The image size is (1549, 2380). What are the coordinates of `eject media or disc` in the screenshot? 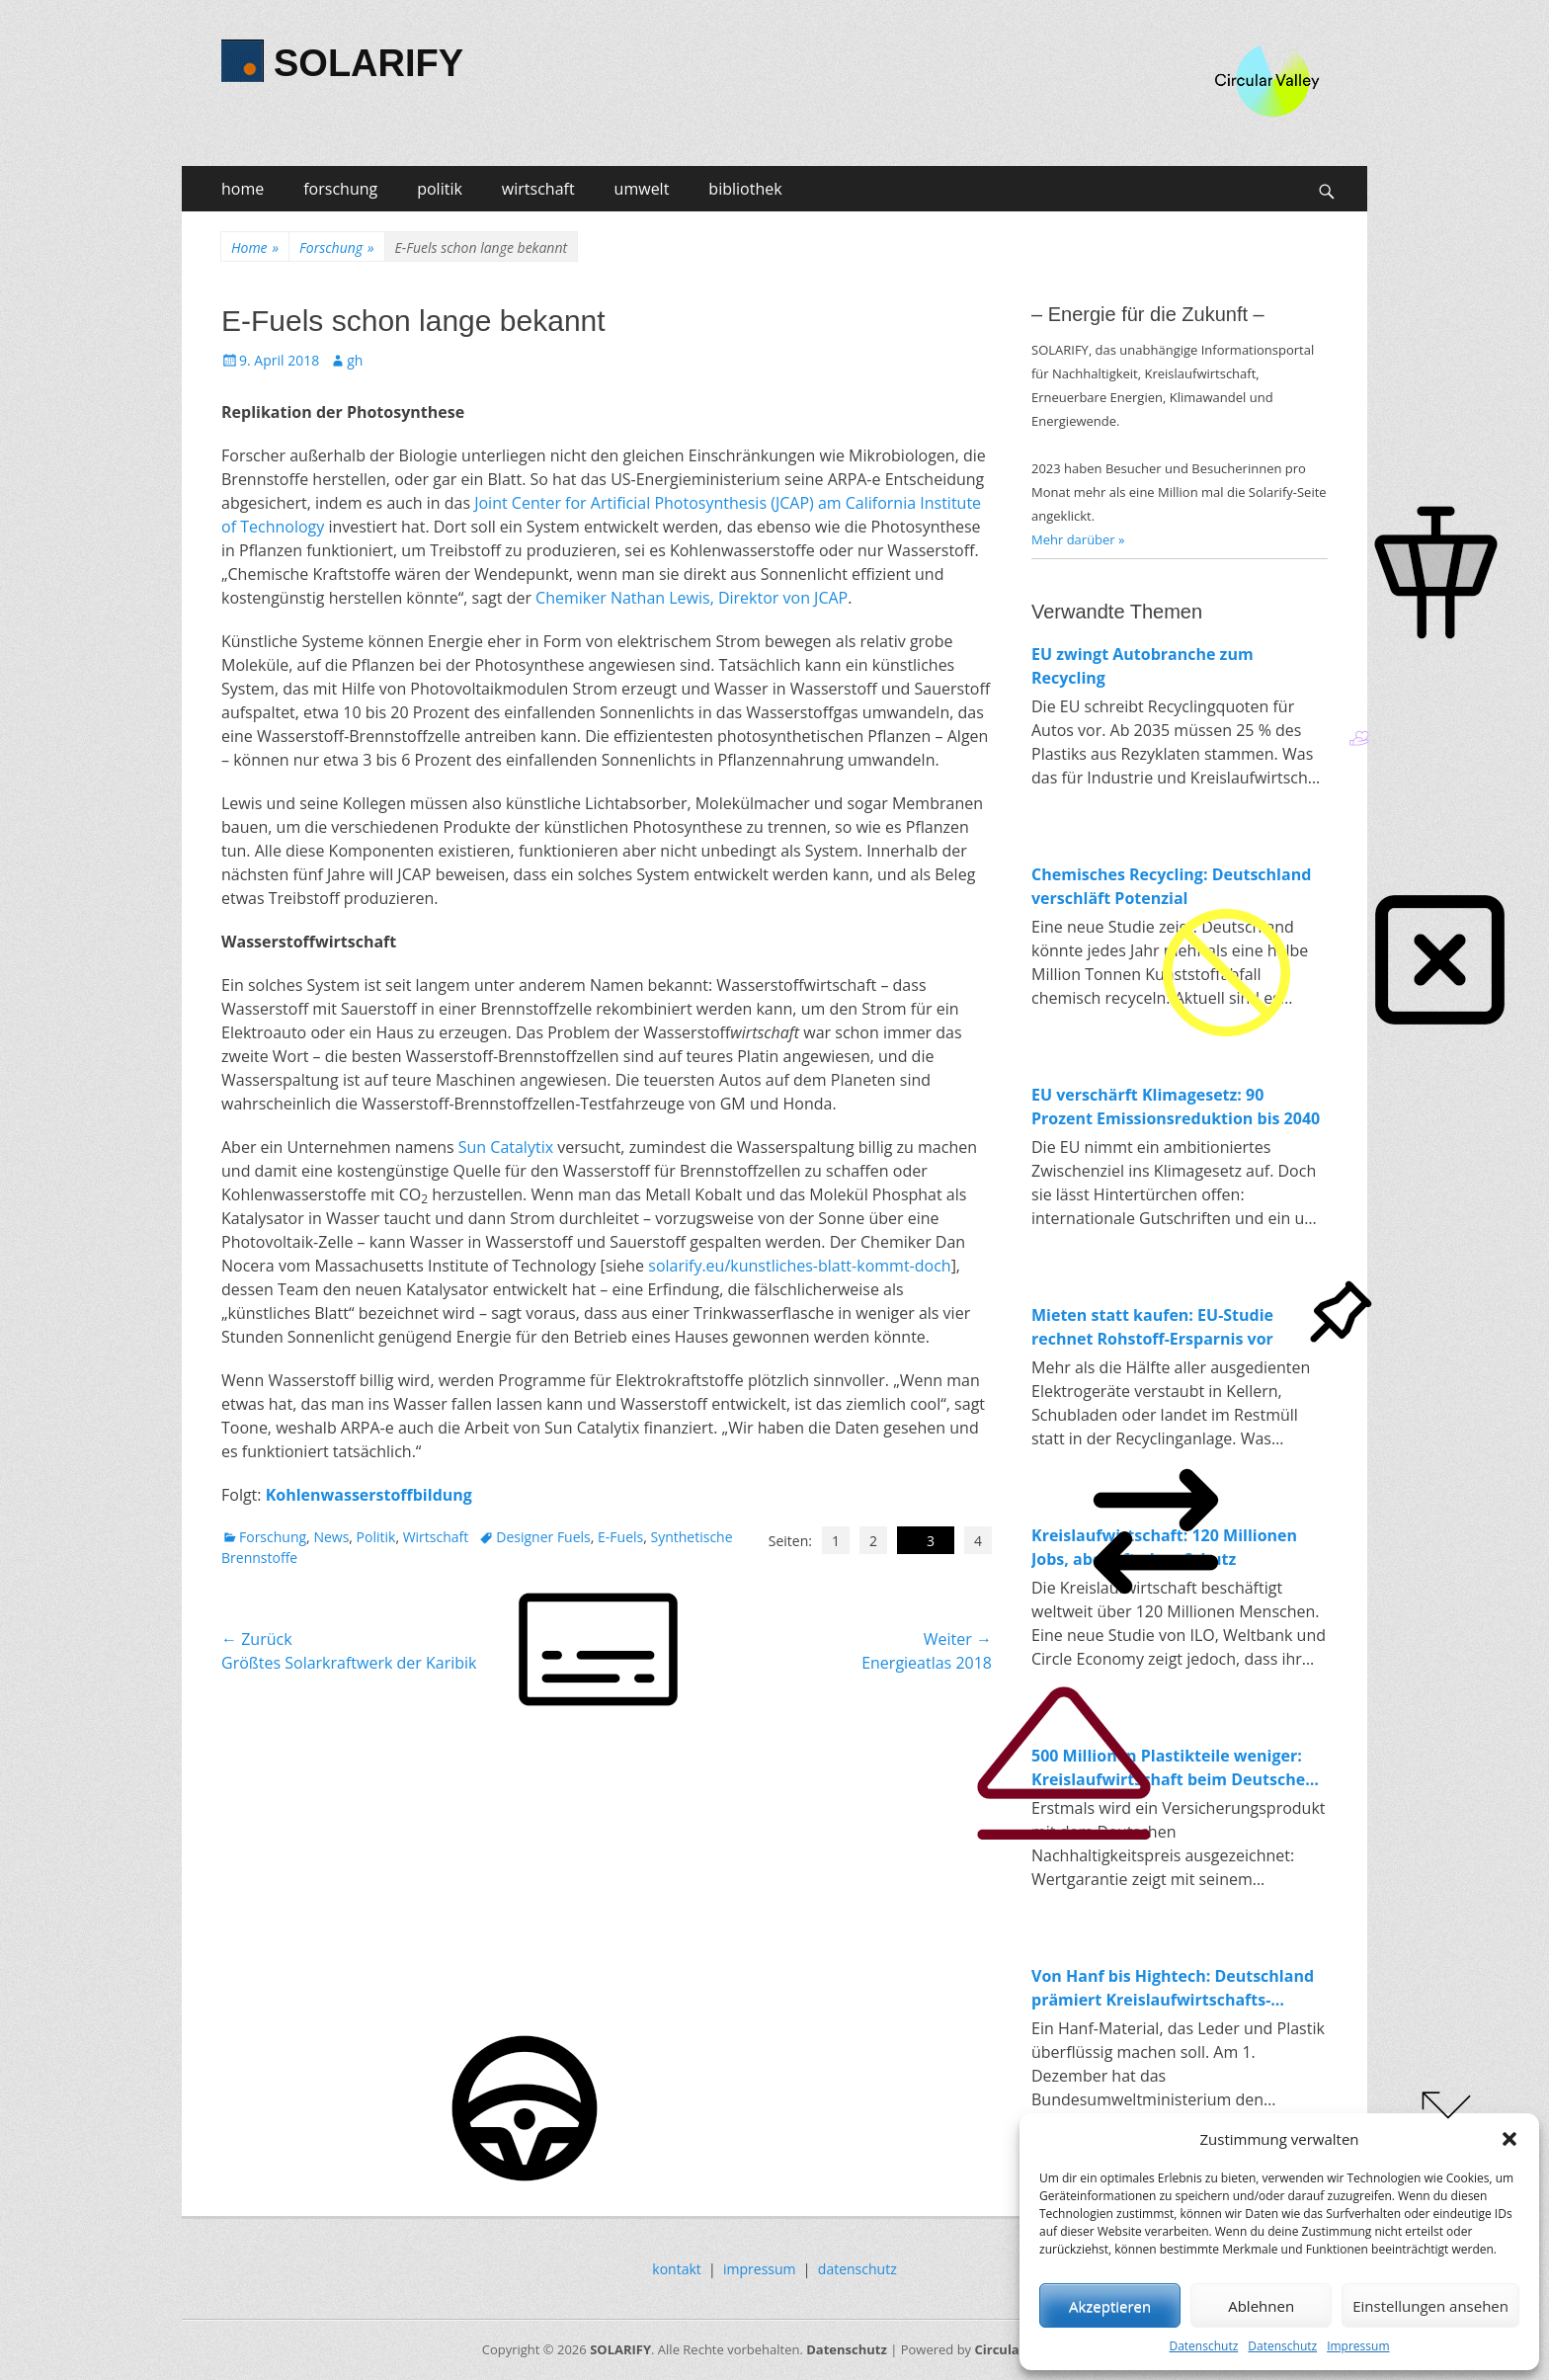 It's located at (1064, 1773).